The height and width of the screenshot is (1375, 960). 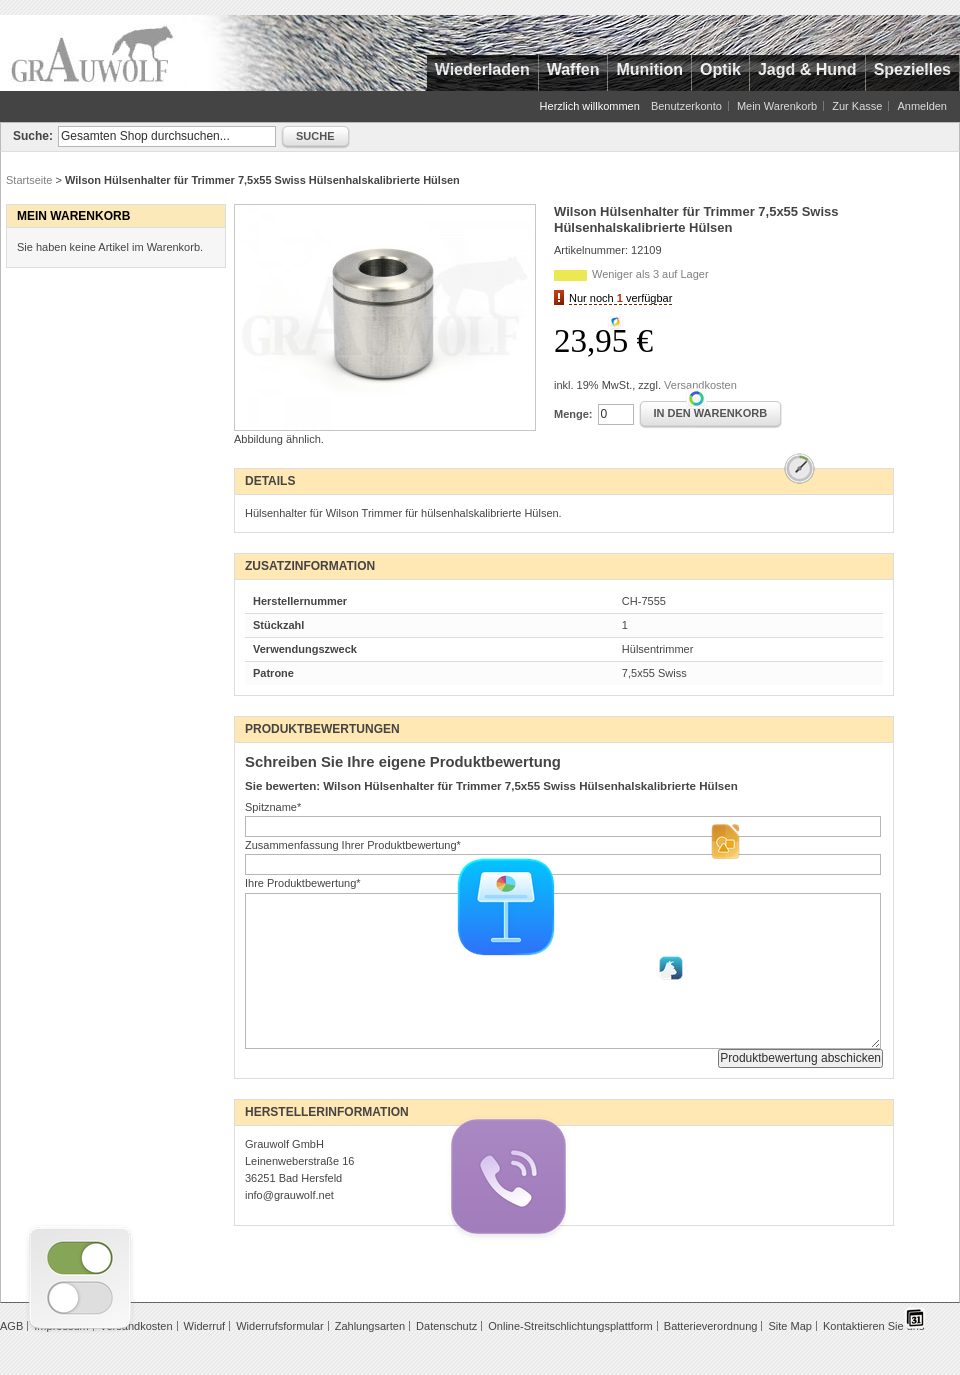 I want to click on open libreoffice draw application, so click(x=725, y=841).